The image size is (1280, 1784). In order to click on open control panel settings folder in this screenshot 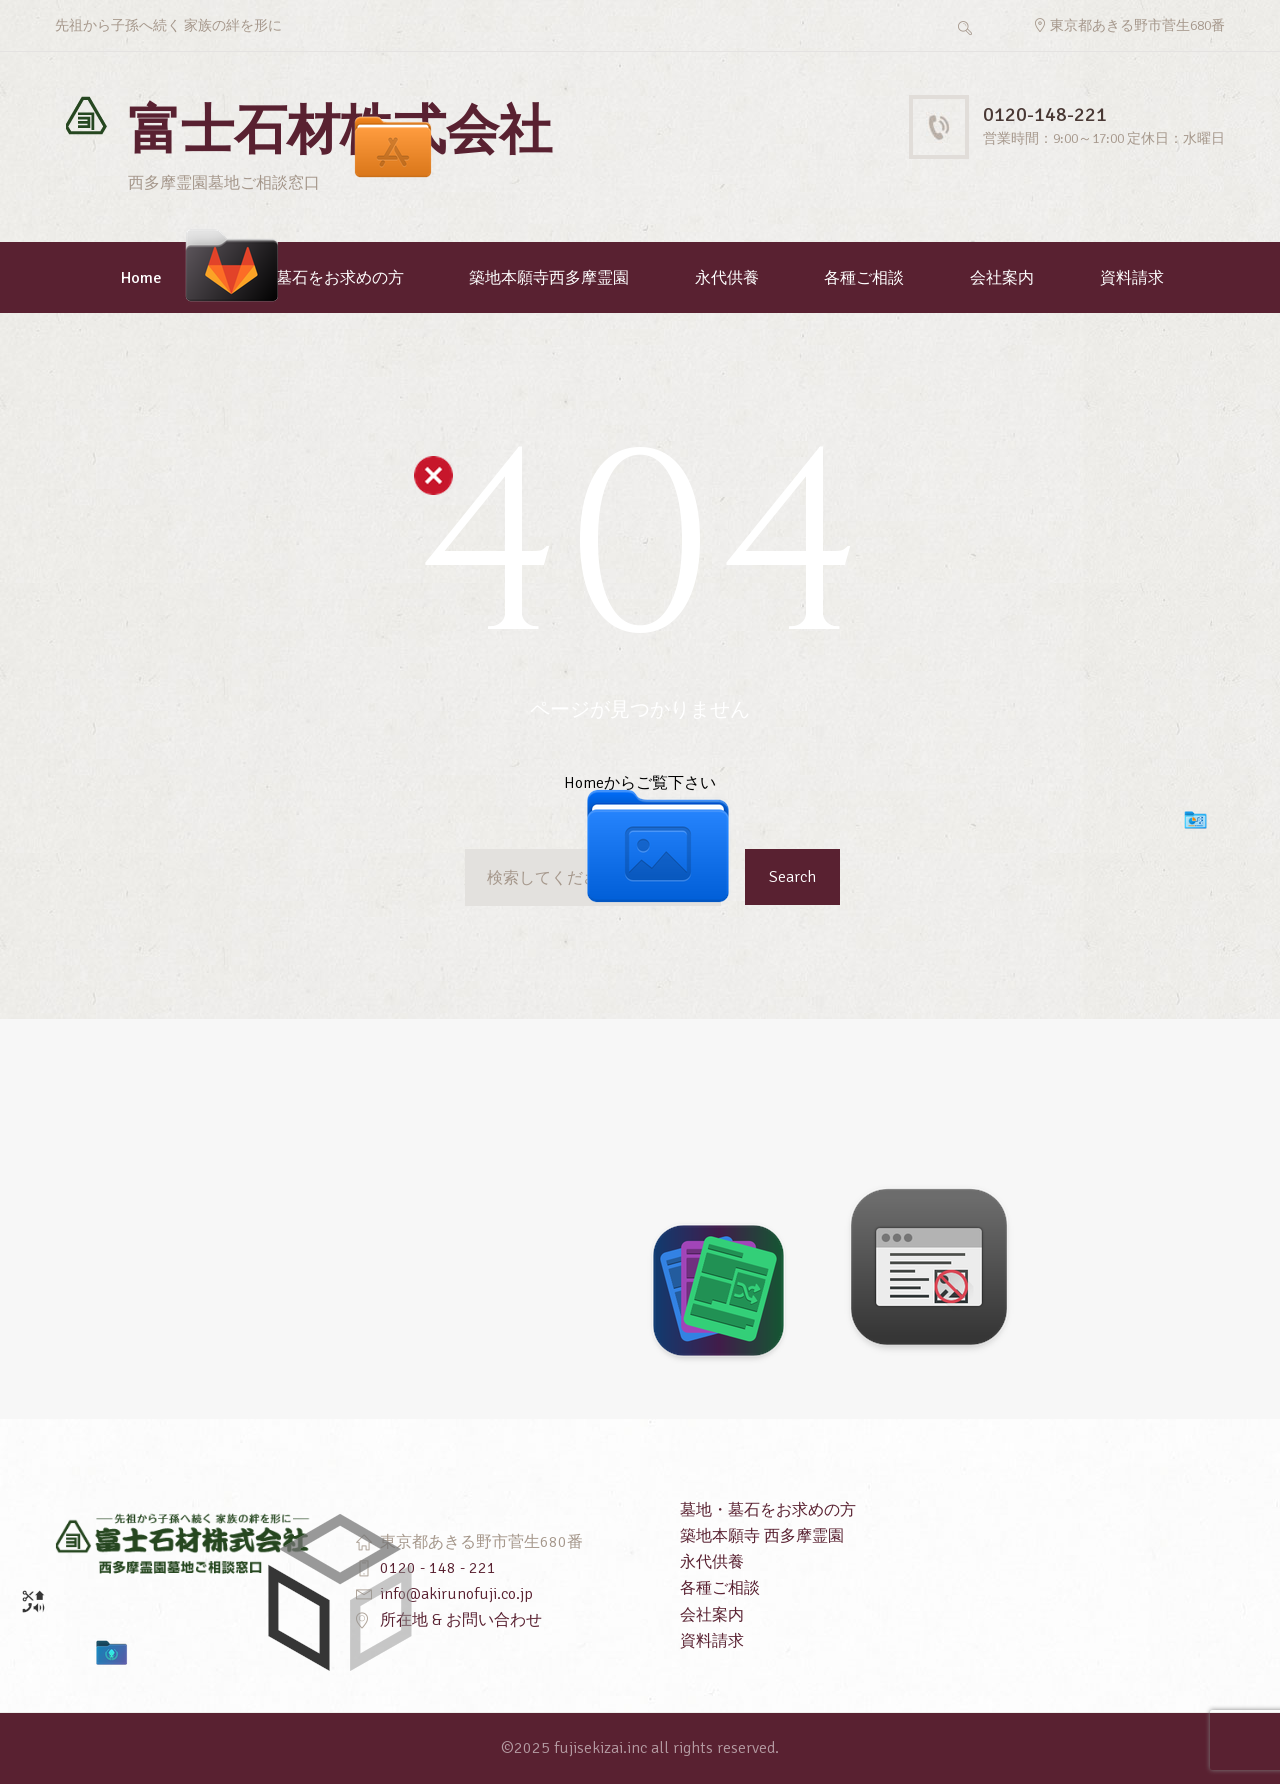, I will do `click(1195, 820)`.